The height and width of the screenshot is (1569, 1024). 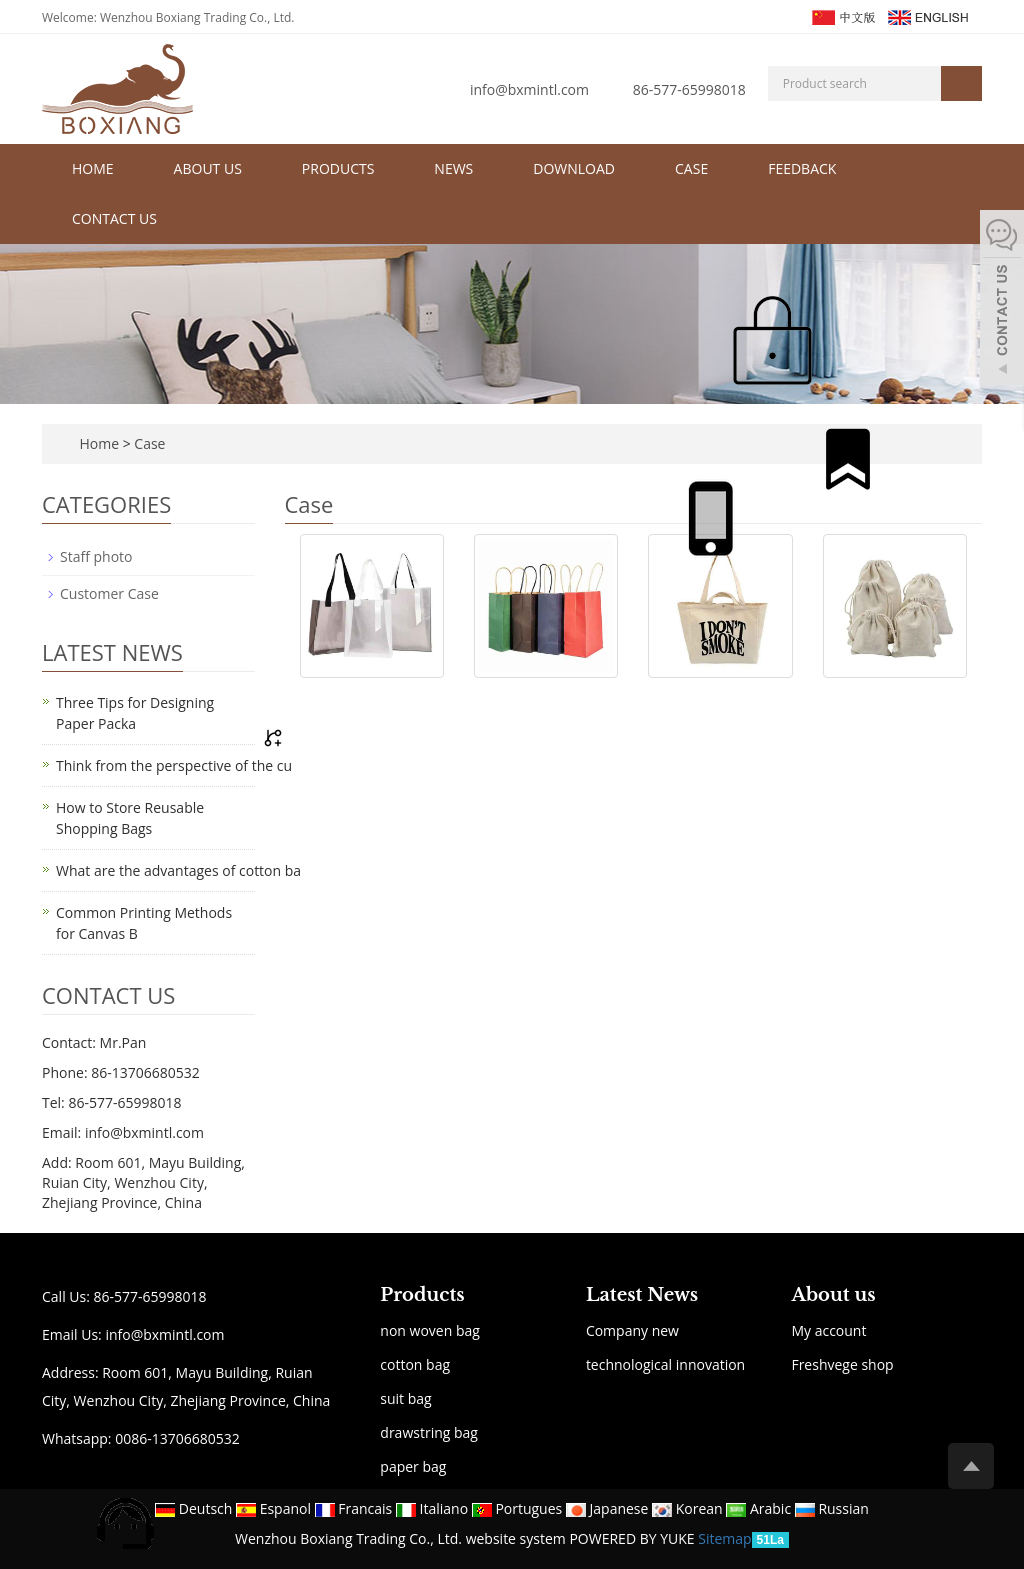 What do you see at coordinates (712, 518) in the screenshot?
I see `indicates mobile device or smartphone` at bounding box center [712, 518].